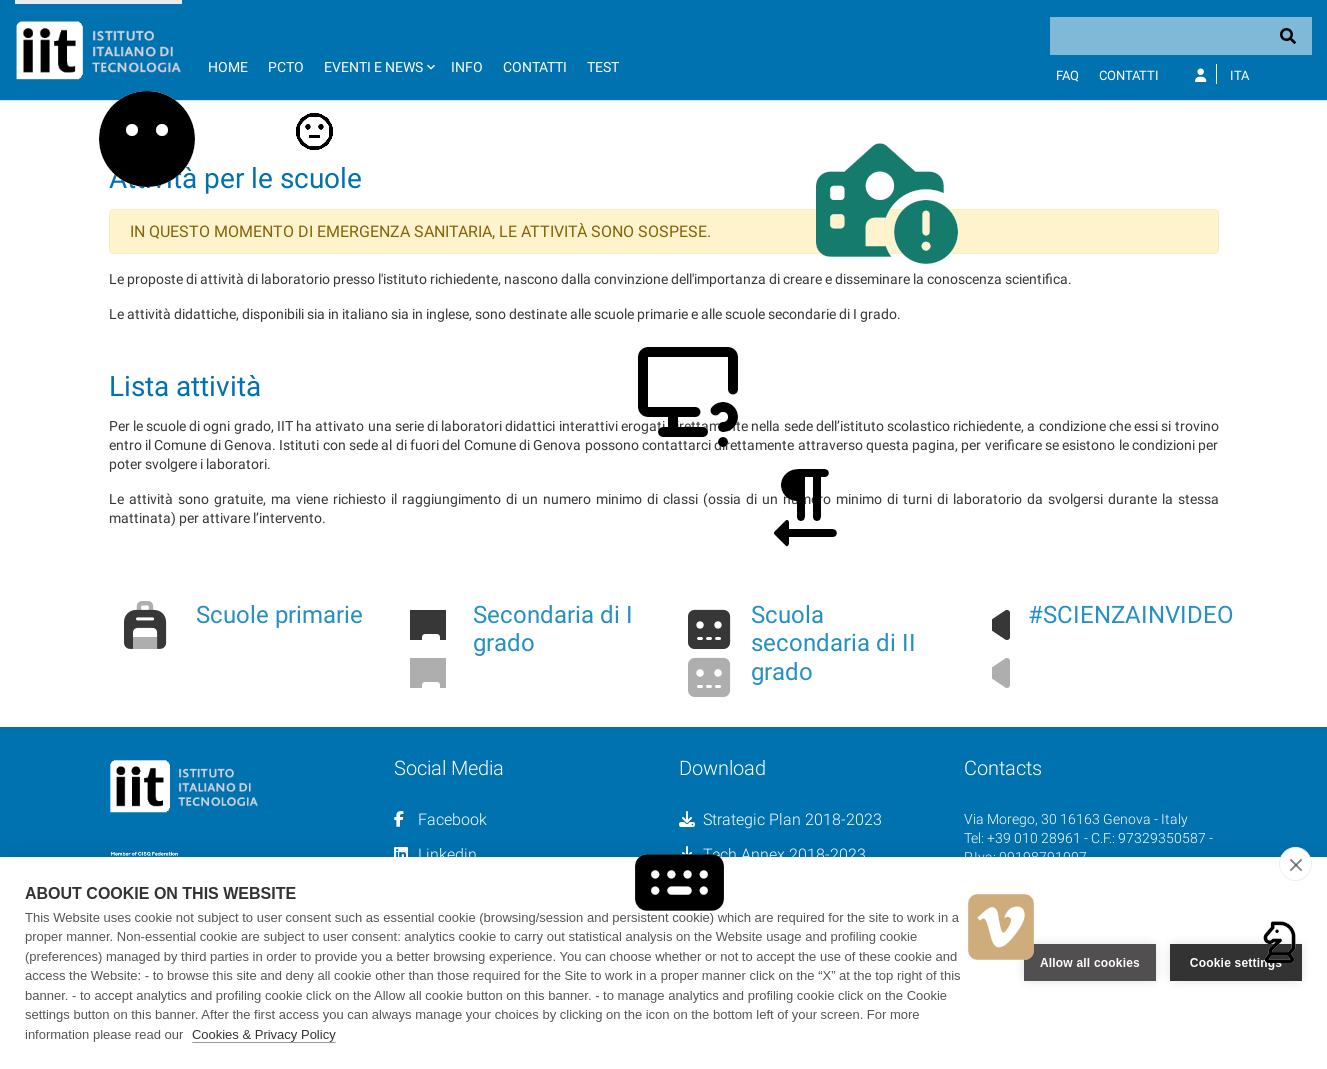 The height and width of the screenshot is (1069, 1327). What do you see at coordinates (1001, 927) in the screenshot?
I see `open vimeo app or website` at bounding box center [1001, 927].